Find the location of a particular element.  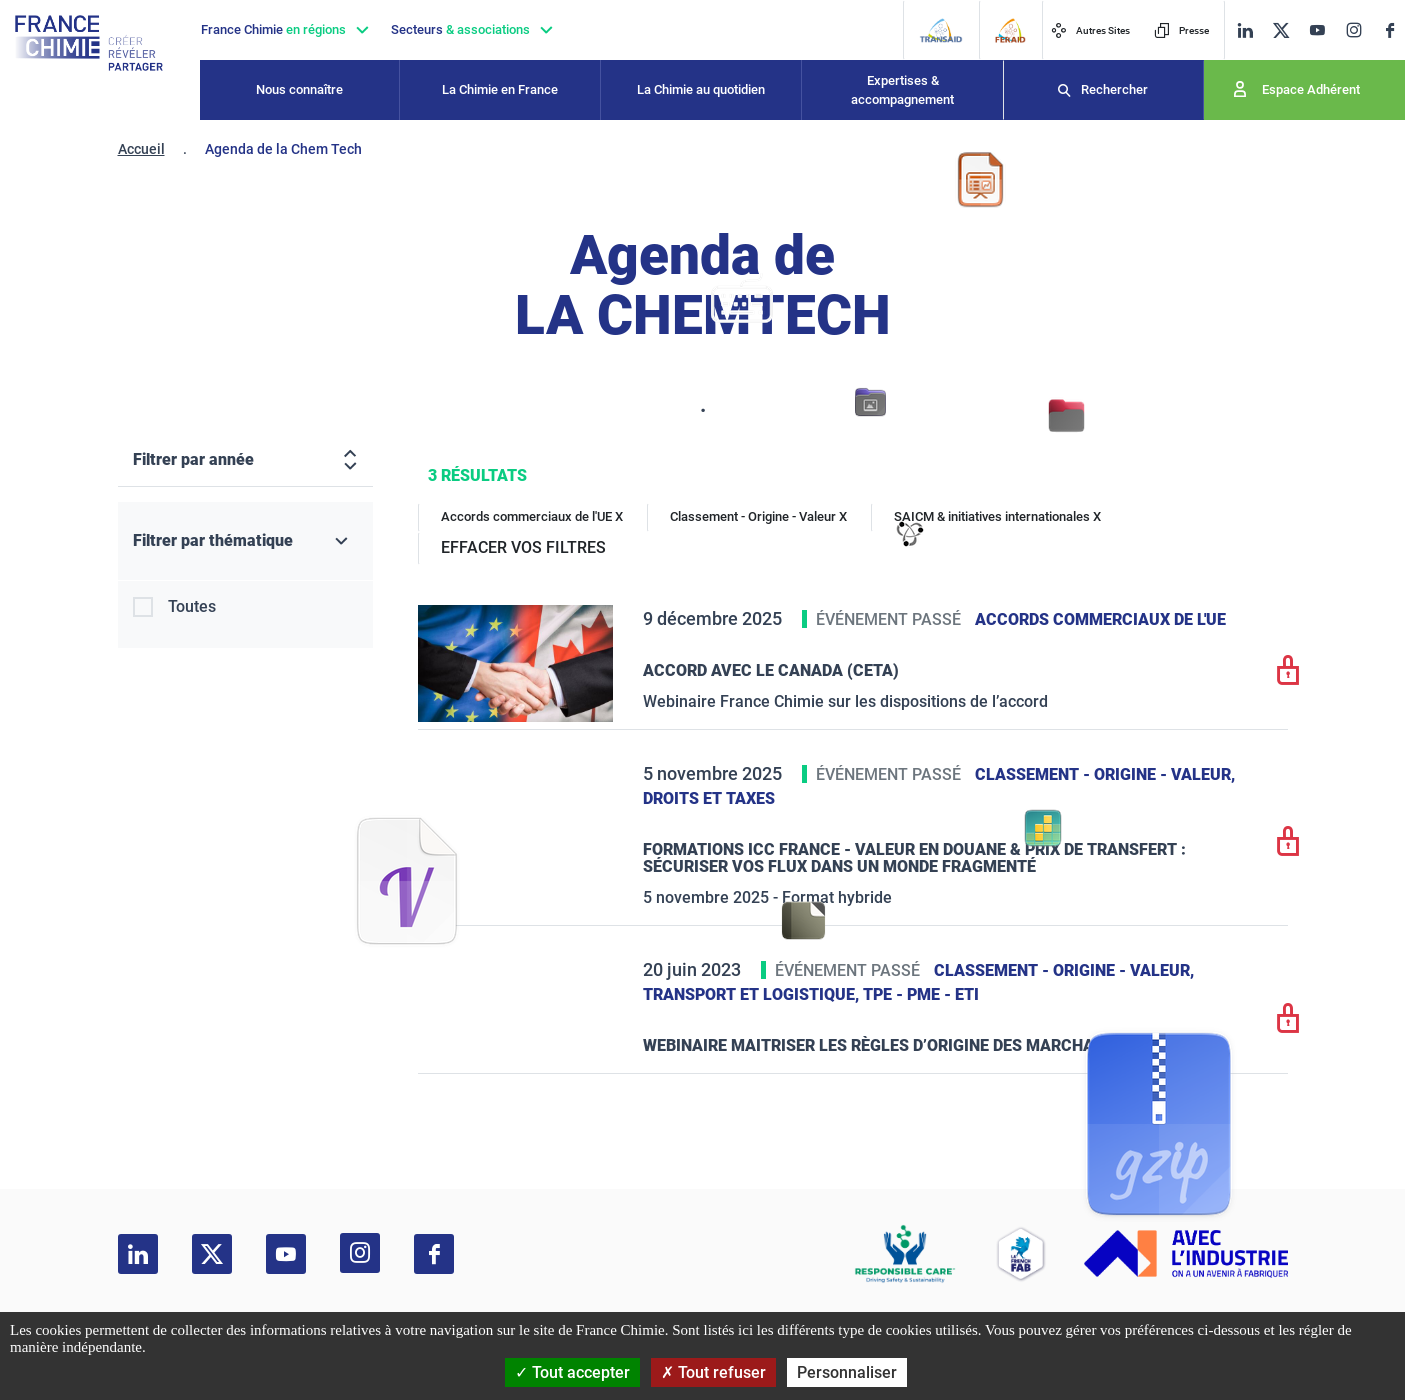

a gzip compressed archive file is located at coordinates (1159, 1124).